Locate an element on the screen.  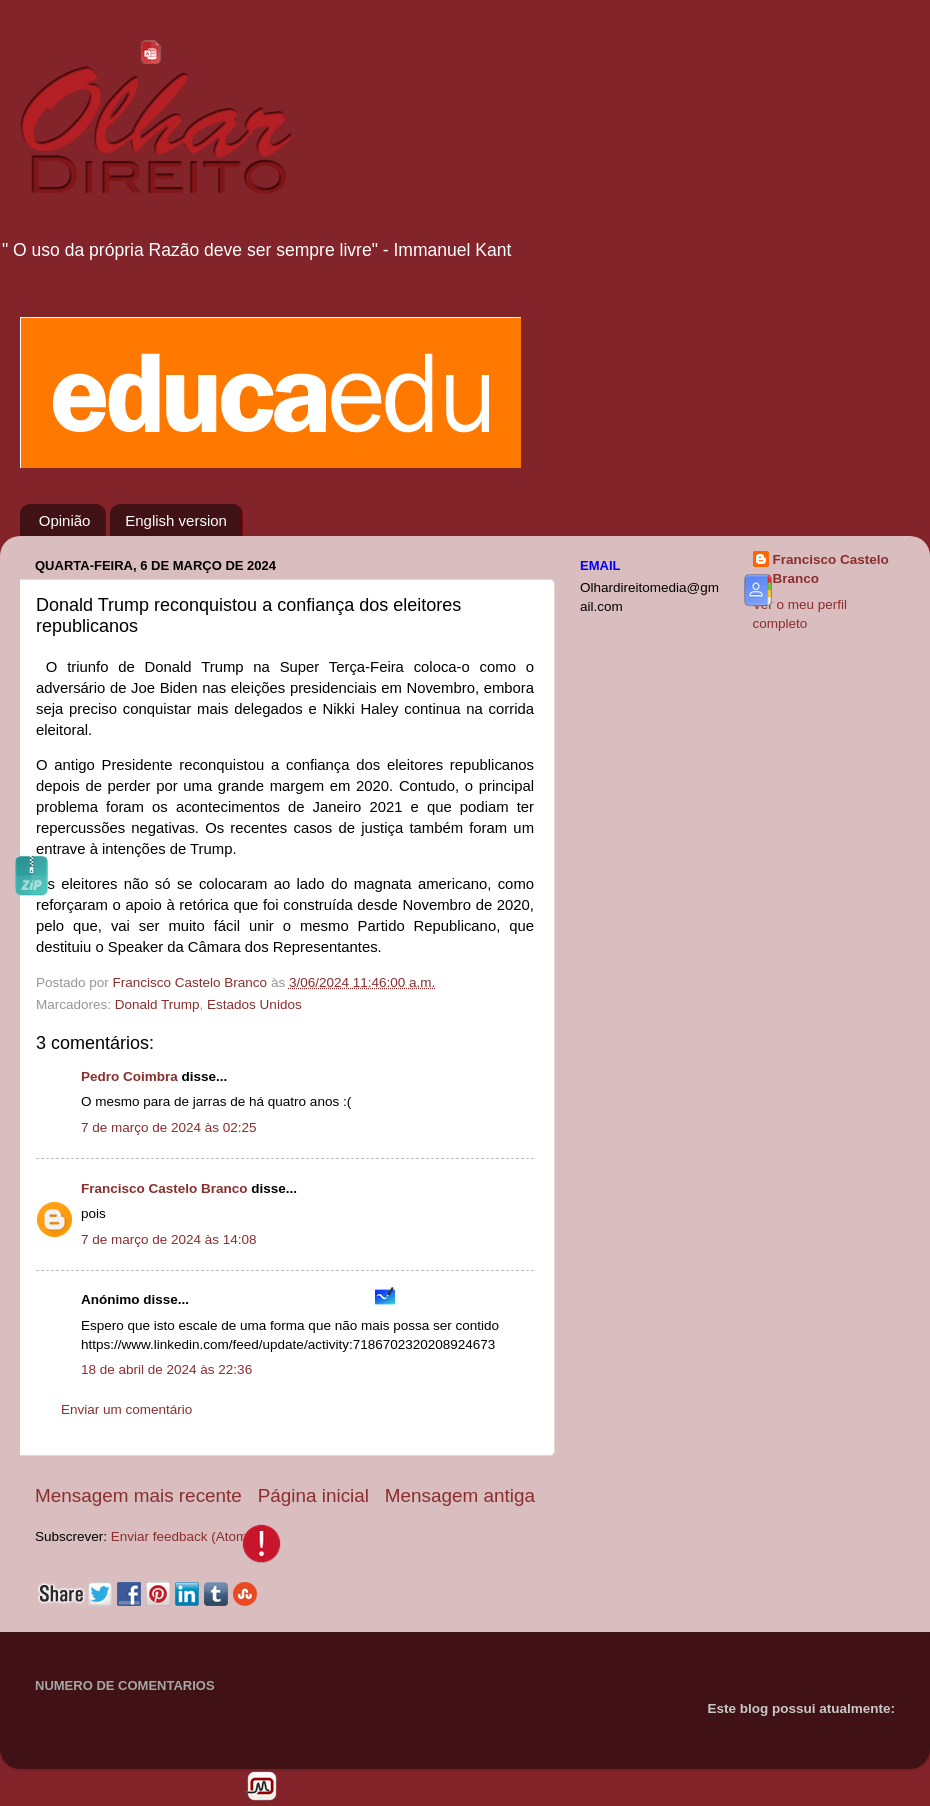
open the whiteboard app is located at coordinates (385, 1297).